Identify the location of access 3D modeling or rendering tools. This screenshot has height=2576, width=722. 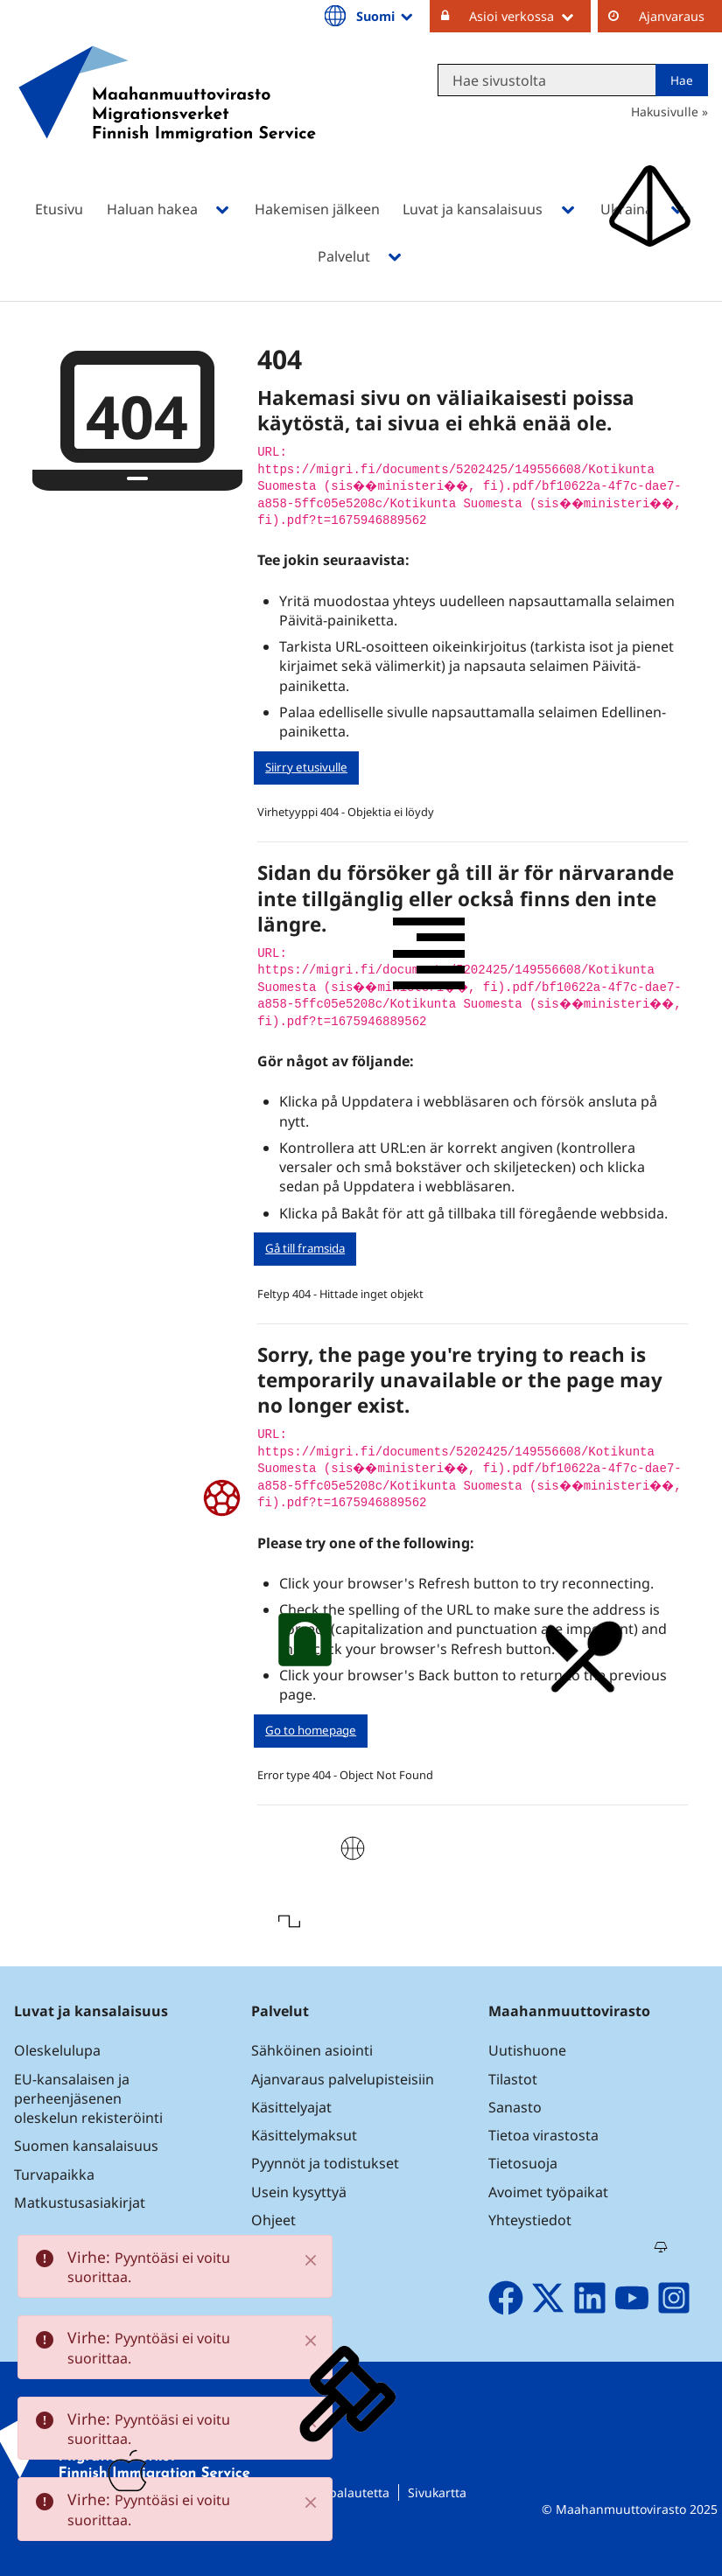
(649, 206).